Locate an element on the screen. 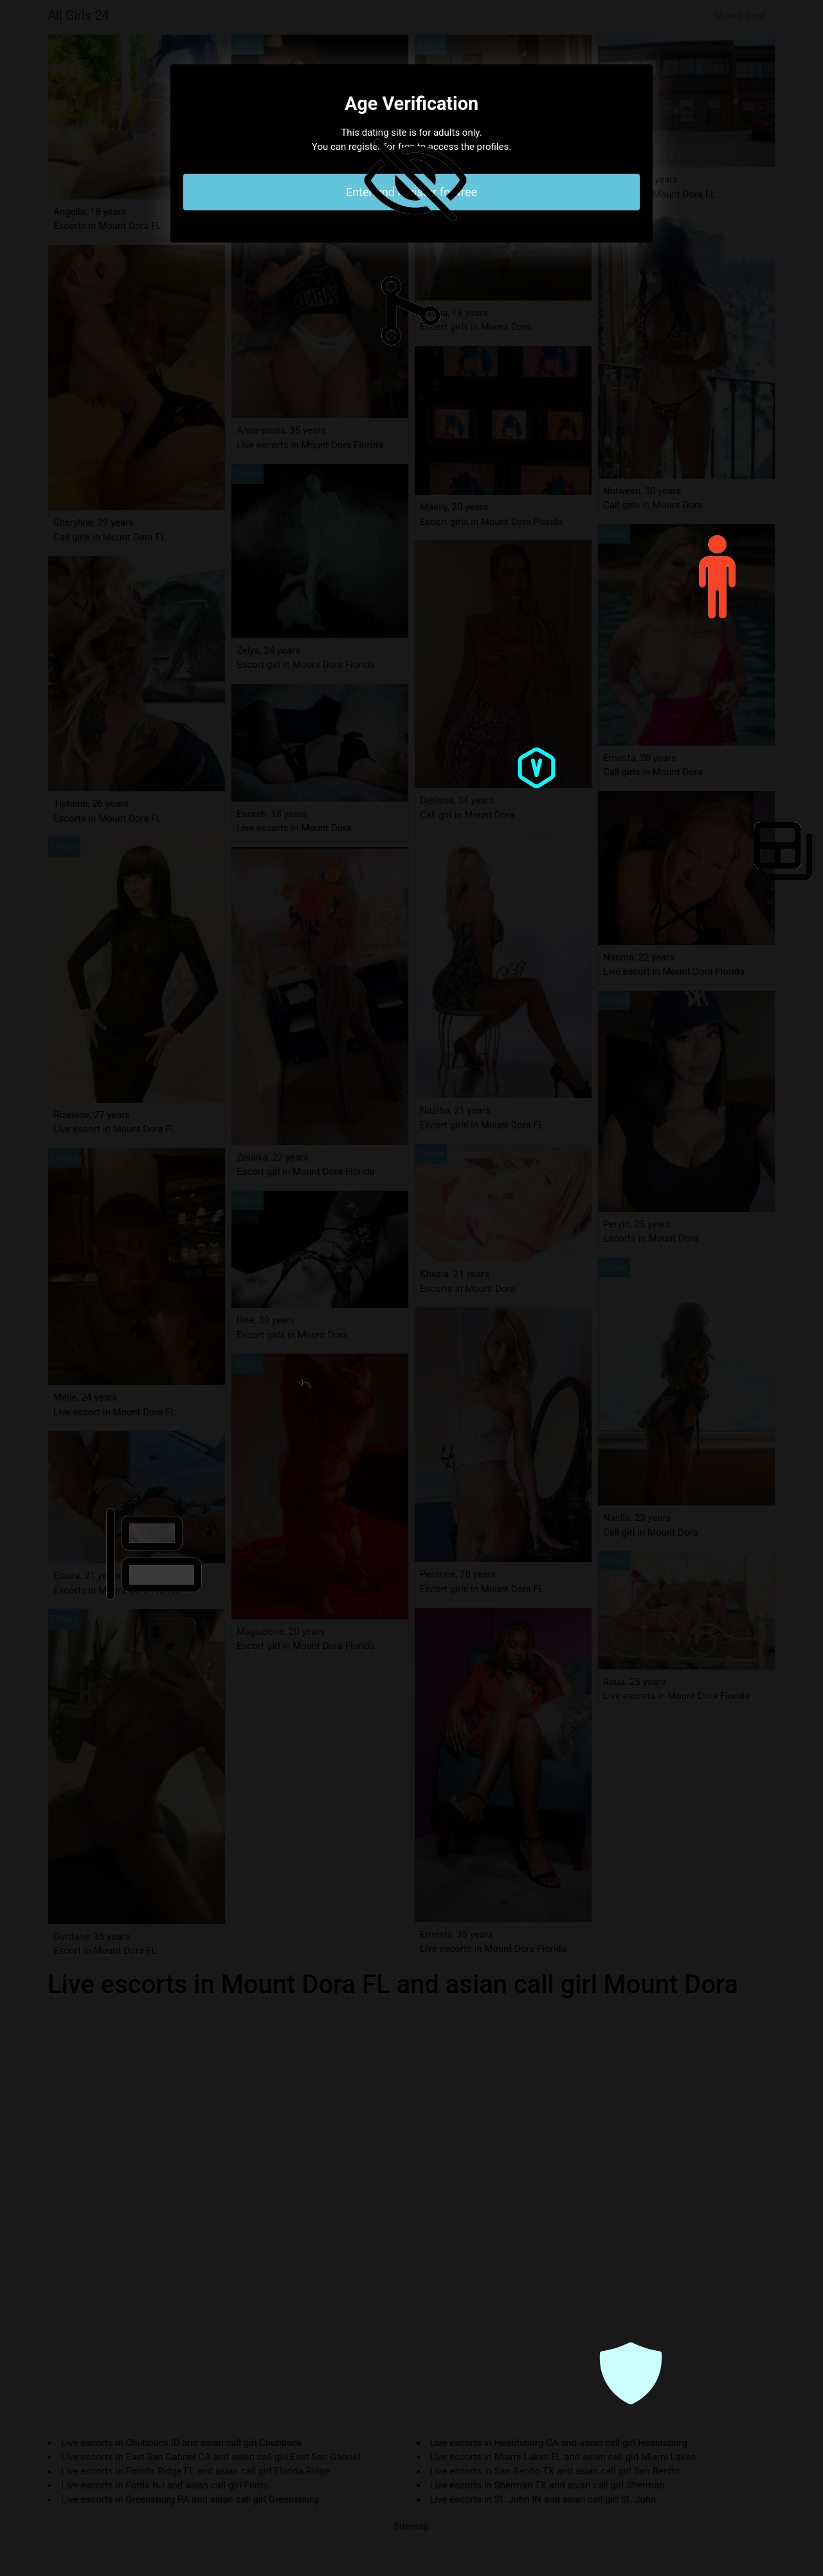 This screenshot has height=2576, width=823. version indicator or version number badge is located at coordinates (536, 768).